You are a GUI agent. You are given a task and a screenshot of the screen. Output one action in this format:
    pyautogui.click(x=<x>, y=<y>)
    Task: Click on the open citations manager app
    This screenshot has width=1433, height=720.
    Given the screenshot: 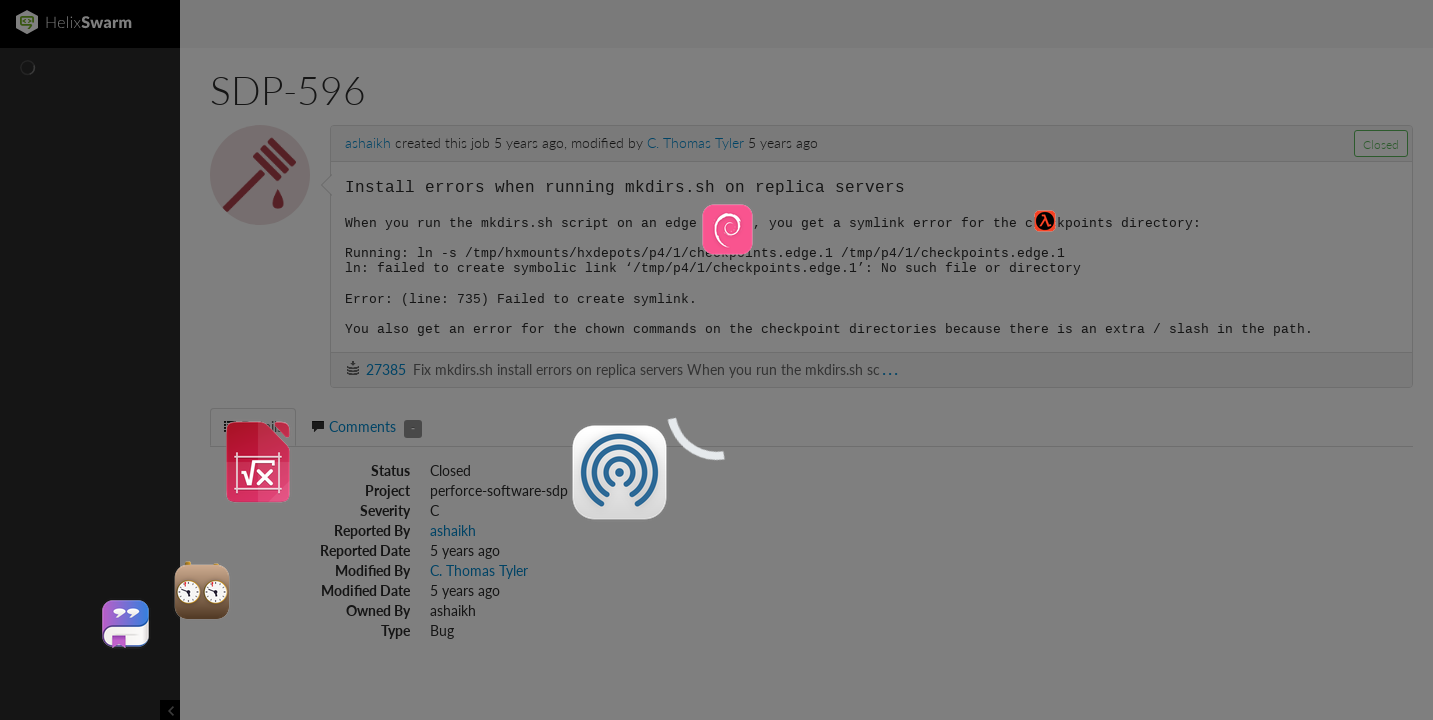 What is the action you would take?
    pyautogui.click(x=125, y=623)
    